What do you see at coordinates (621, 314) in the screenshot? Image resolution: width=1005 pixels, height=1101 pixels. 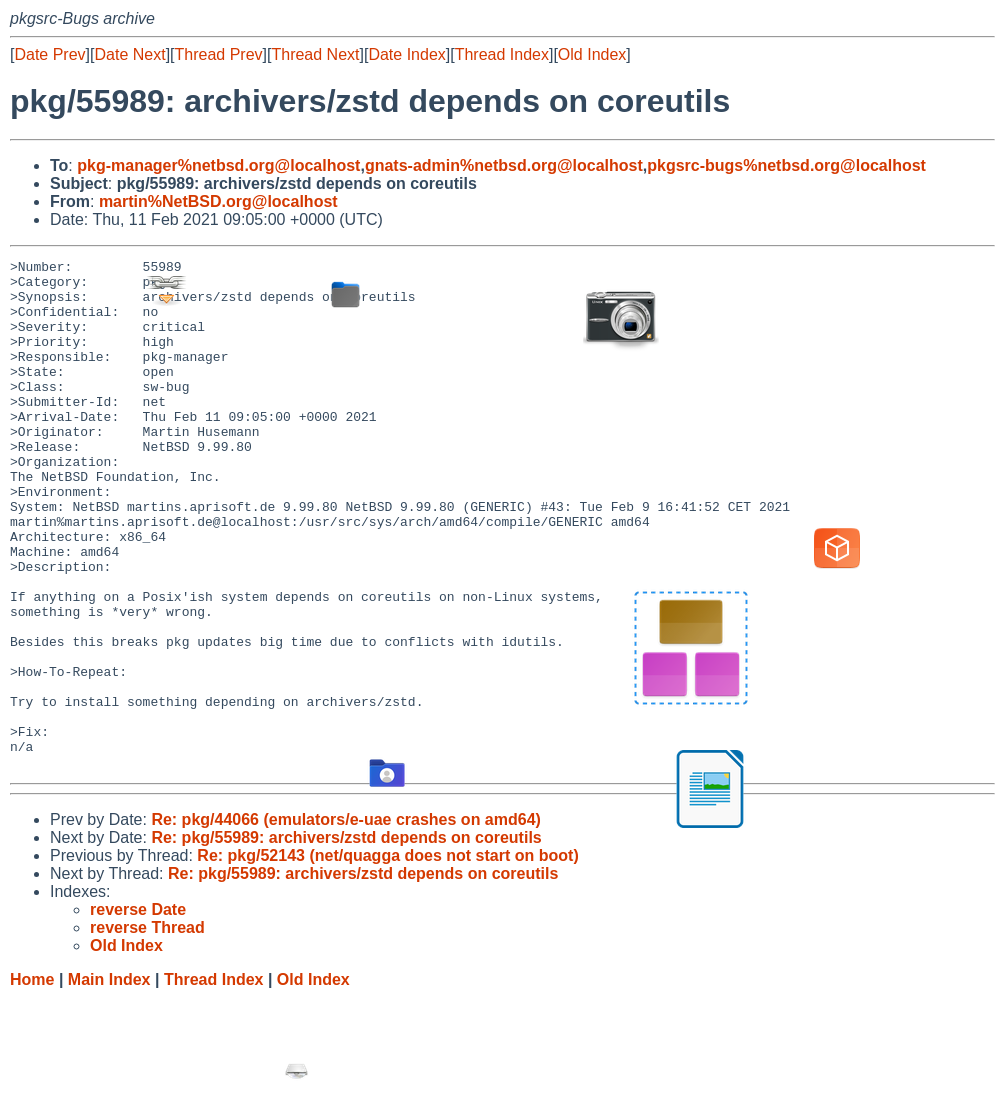 I see `open camera to take a photo` at bounding box center [621, 314].